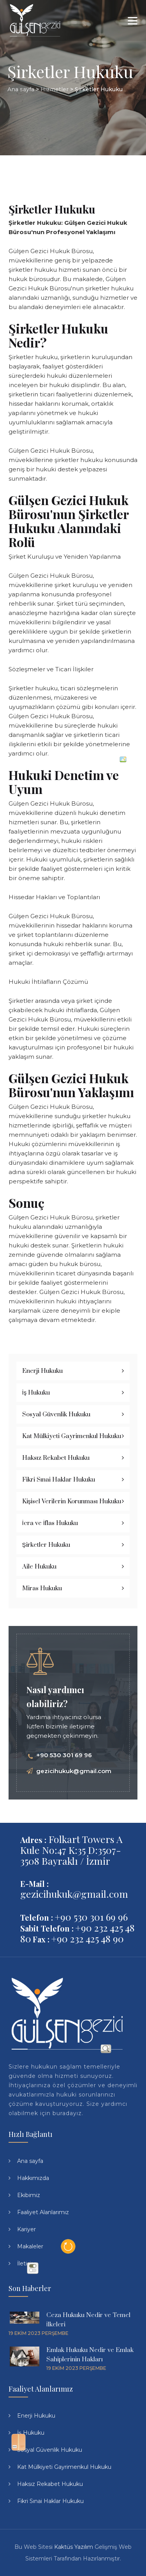 This screenshot has width=146, height=2576. Describe the element at coordinates (106, 2049) in the screenshot. I see `open the image viewer application` at that location.